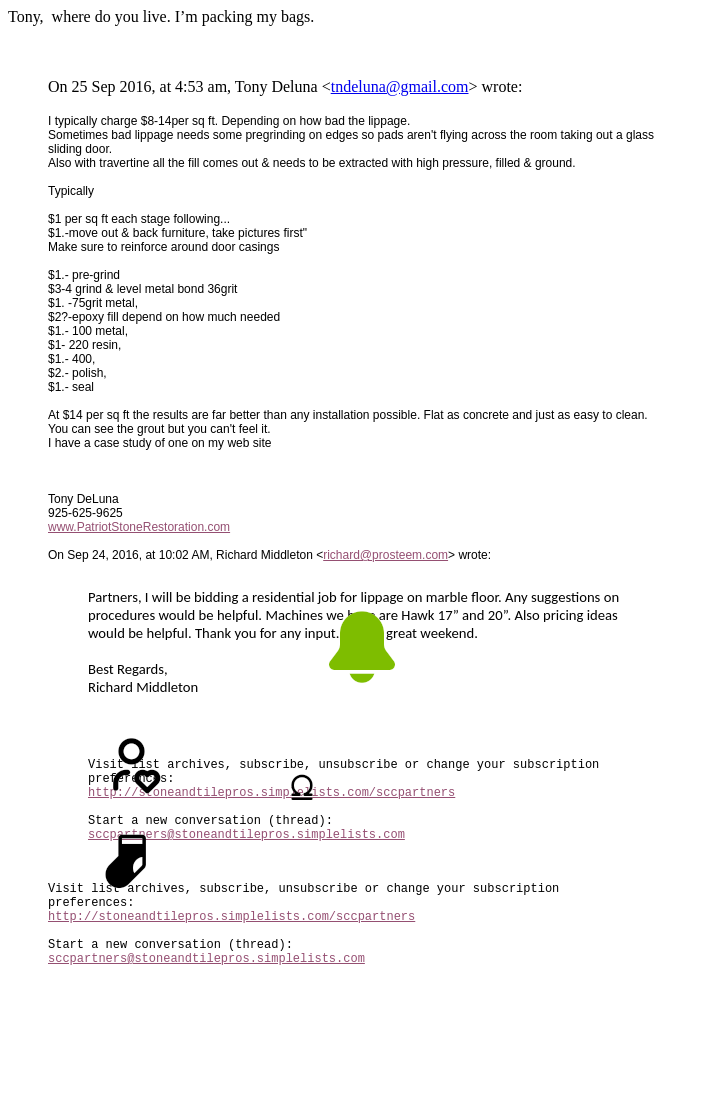 Image resolution: width=710 pixels, height=1100 pixels. I want to click on libra zodiac sign symbol, so click(302, 788).